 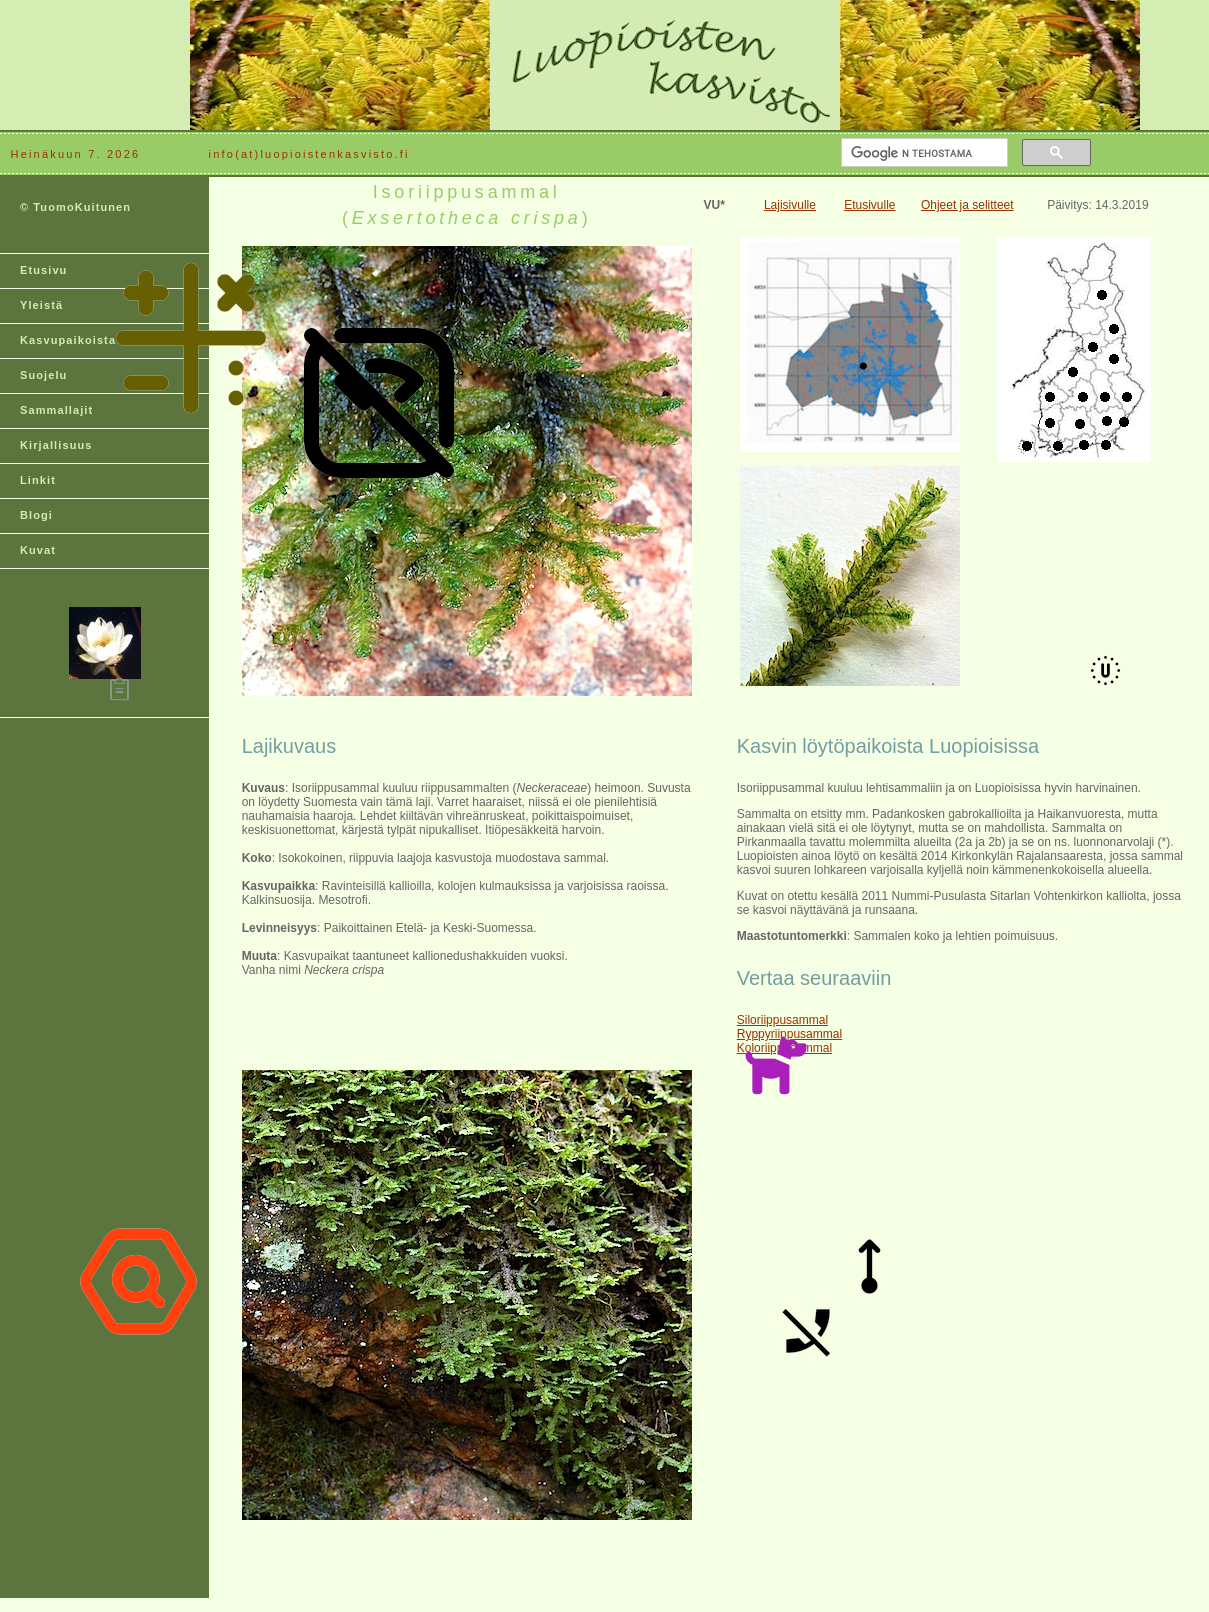 I want to click on indicates scaling or resizing is disabled, so click(x=379, y=403).